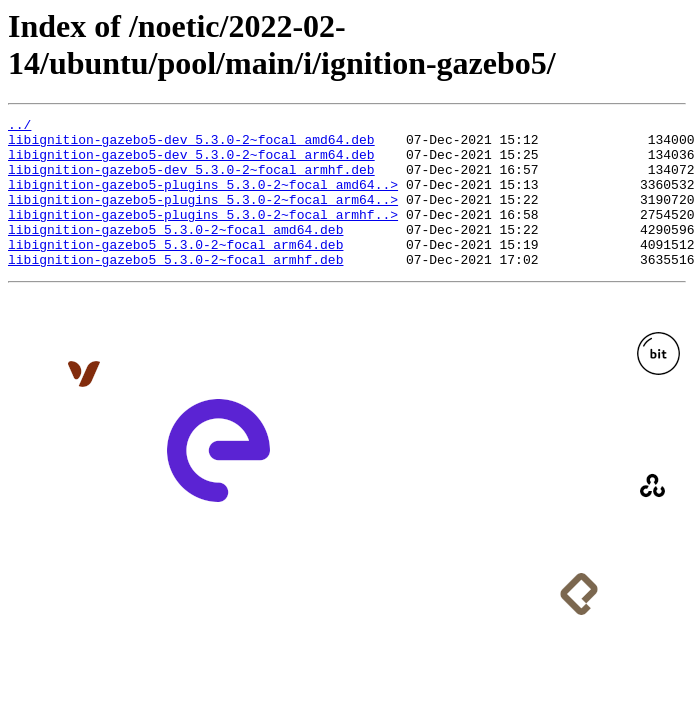 This screenshot has width=694, height=720. Describe the element at coordinates (658, 353) in the screenshot. I see `bit component sharing platform logo` at that location.